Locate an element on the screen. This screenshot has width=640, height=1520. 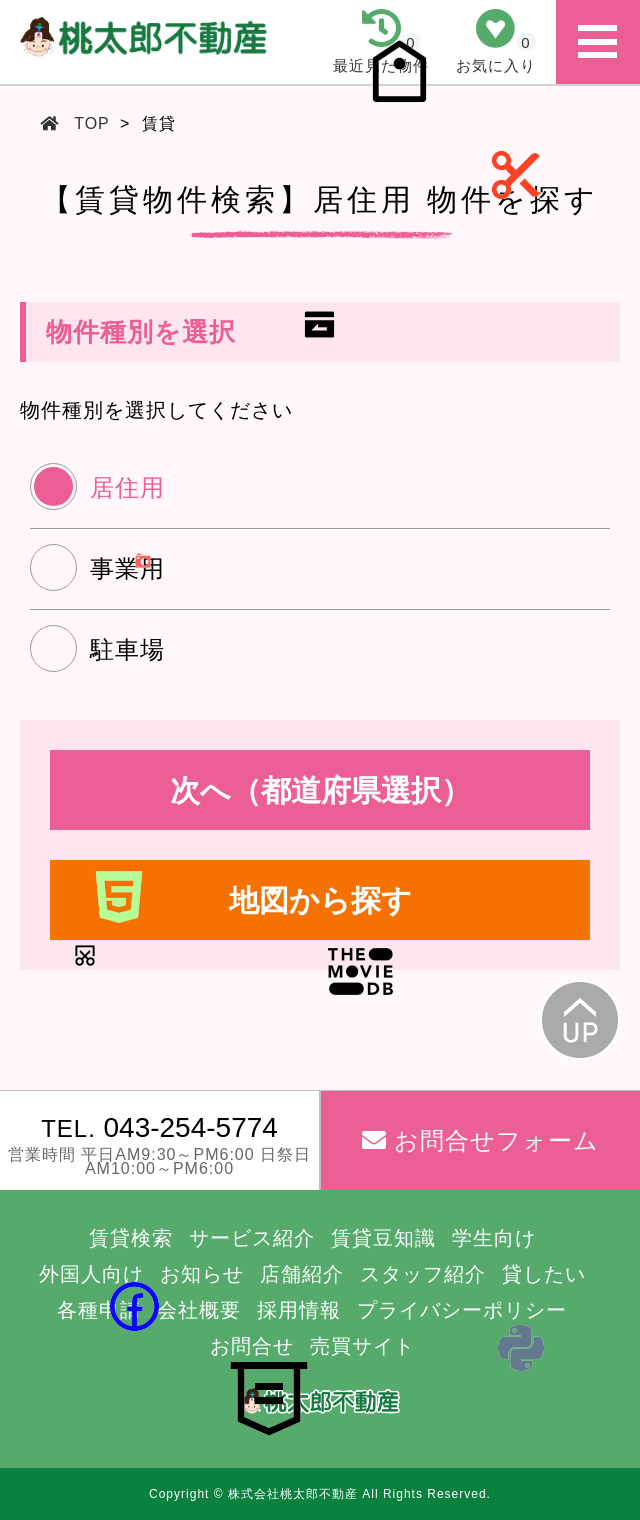
open camera to take a photo is located at coordinates (143, 561).